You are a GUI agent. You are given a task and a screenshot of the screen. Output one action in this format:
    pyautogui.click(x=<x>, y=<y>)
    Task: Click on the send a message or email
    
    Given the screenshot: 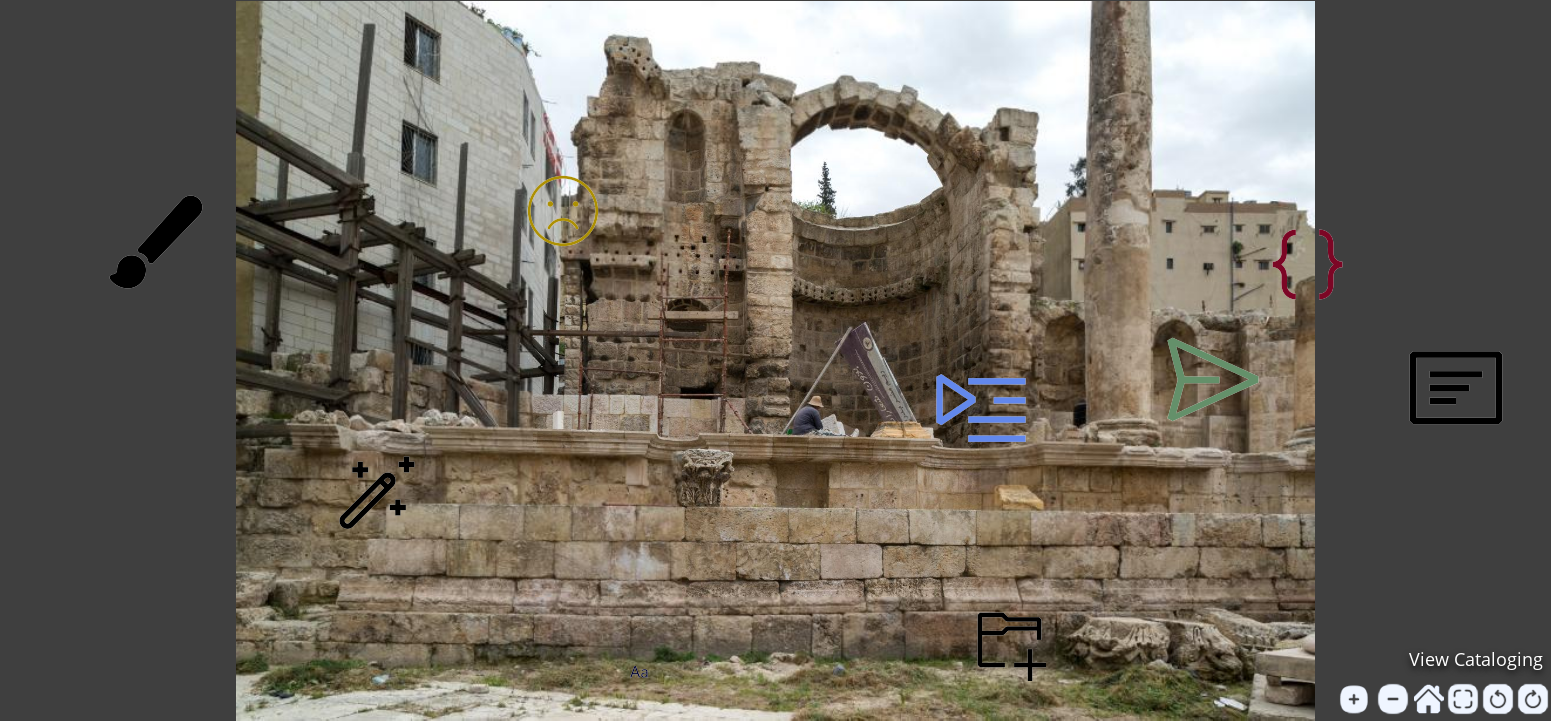 What is the action you would take?
    pyautogui.click(x=1213, y=380)
    